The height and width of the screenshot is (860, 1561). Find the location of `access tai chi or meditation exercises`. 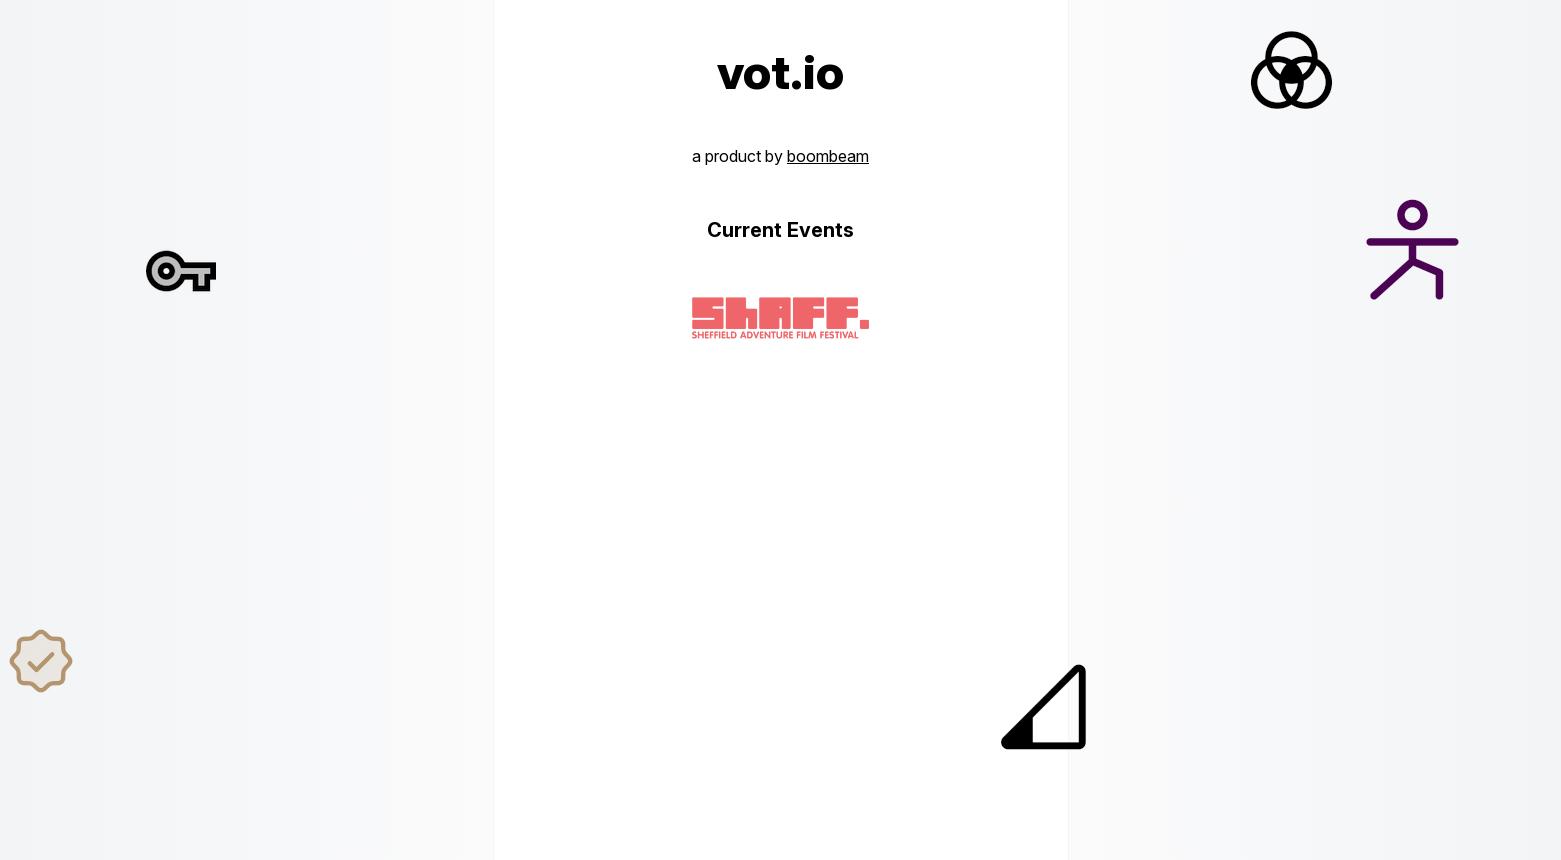

access tai chi or meditation exercises is located at coordinates (1412, 253).